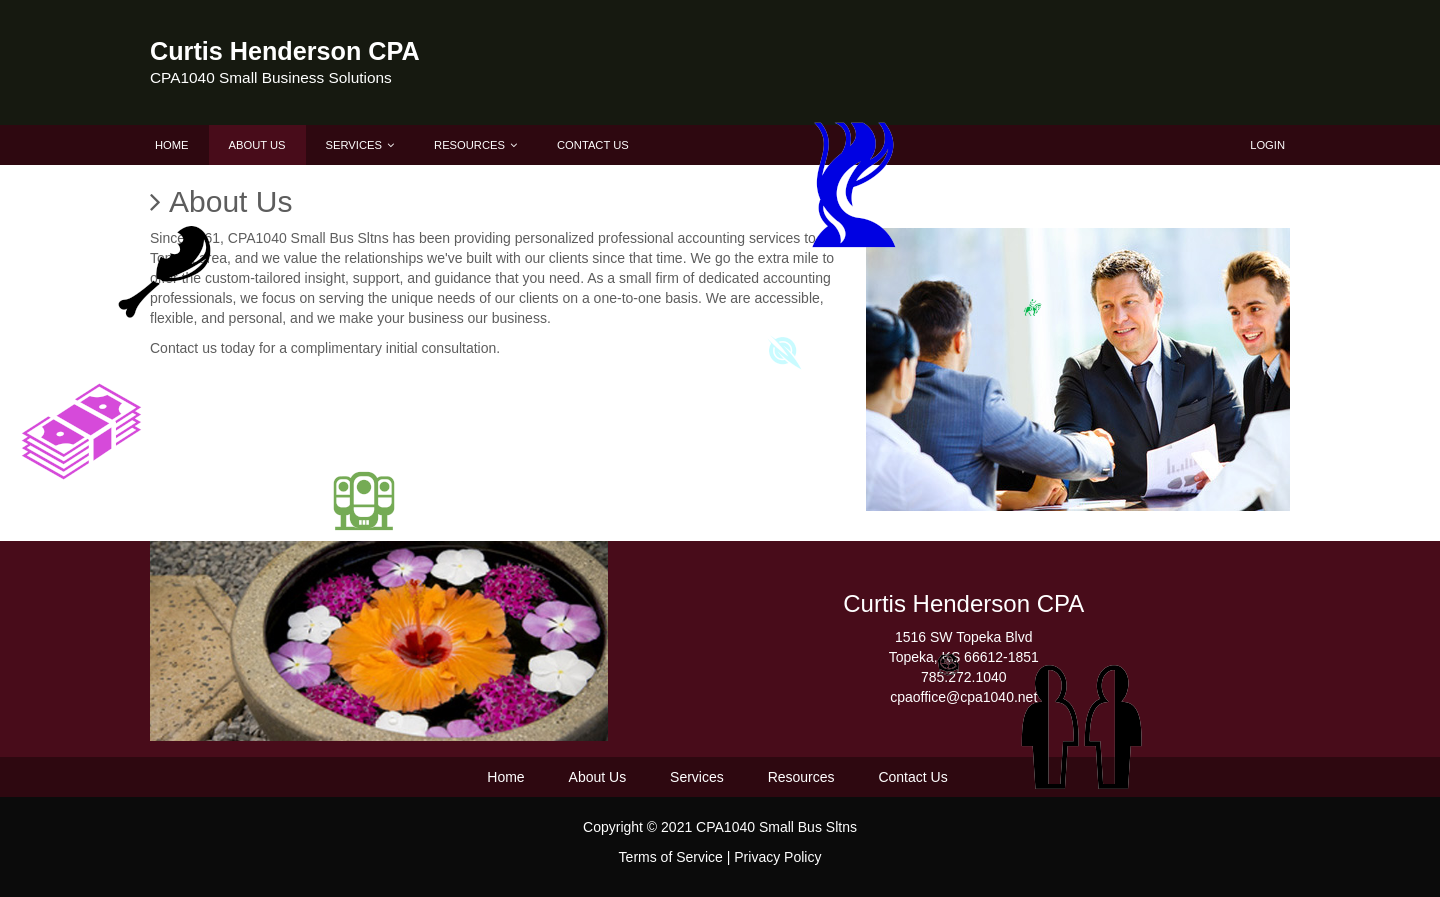 The width and height of the screenshot is (1440, 897). Describe the element at coordinates (948, 664) in the screenshot. I see `view fossil collection or inventory` at that location.